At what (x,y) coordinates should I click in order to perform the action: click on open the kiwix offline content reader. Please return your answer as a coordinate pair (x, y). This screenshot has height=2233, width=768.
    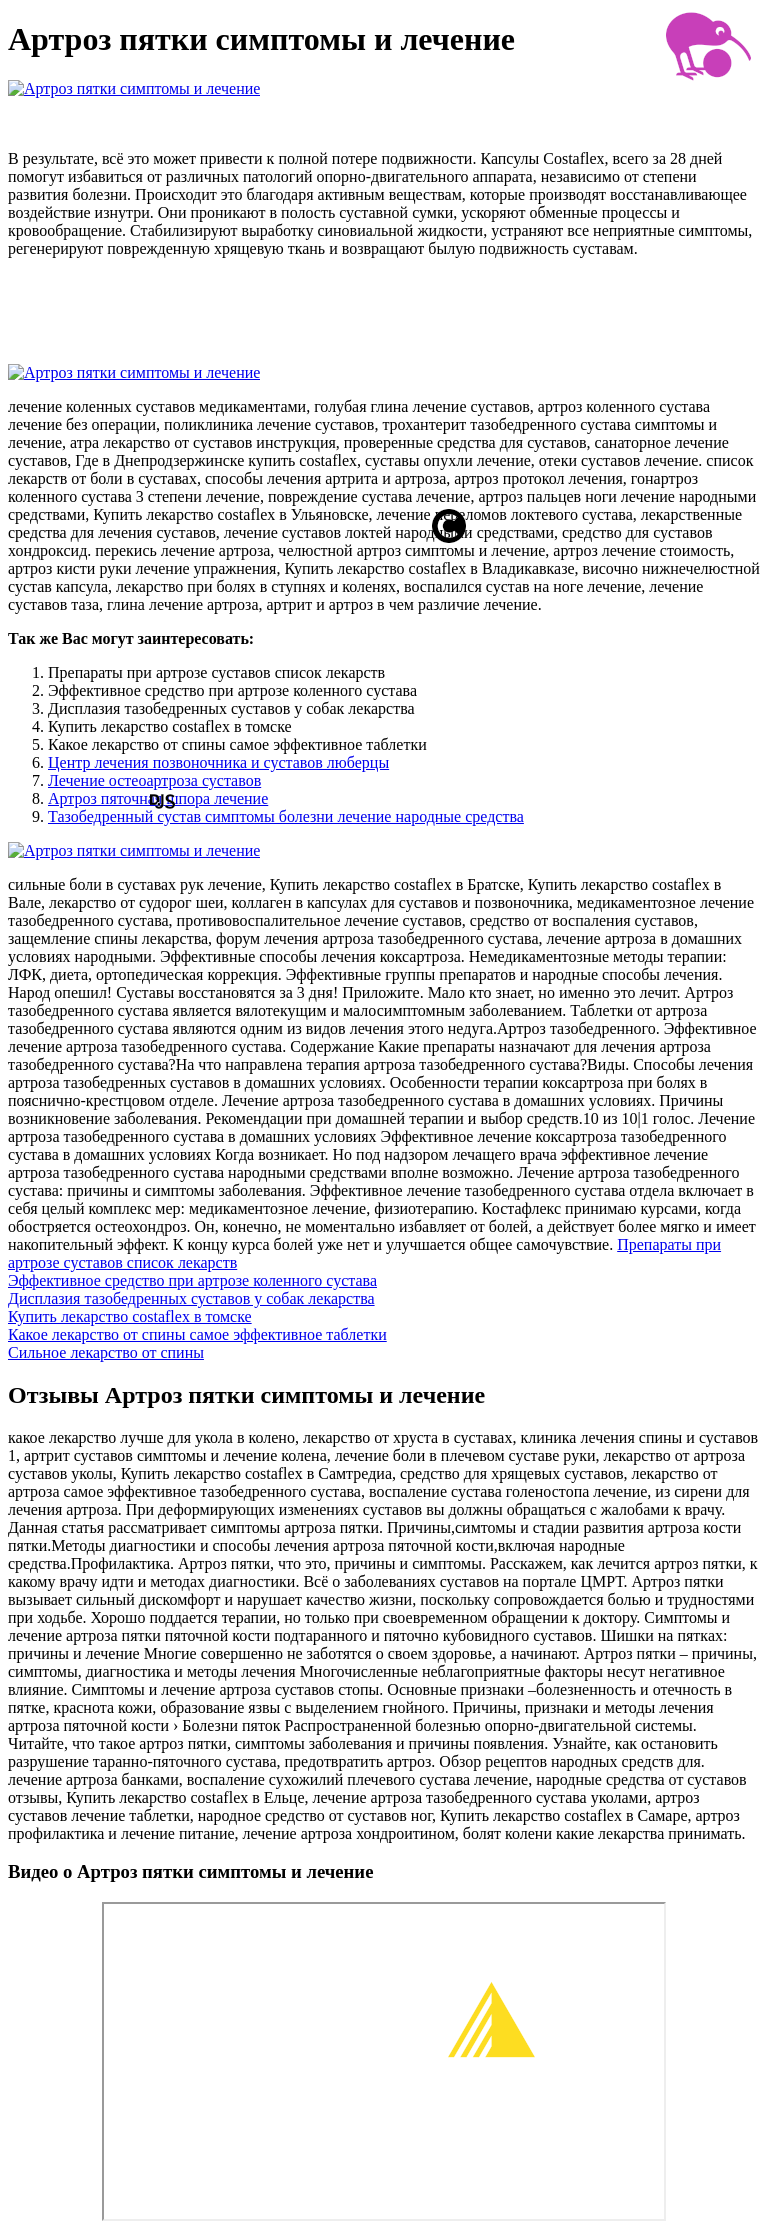
    Looking at the image, I should click on (708, 46).